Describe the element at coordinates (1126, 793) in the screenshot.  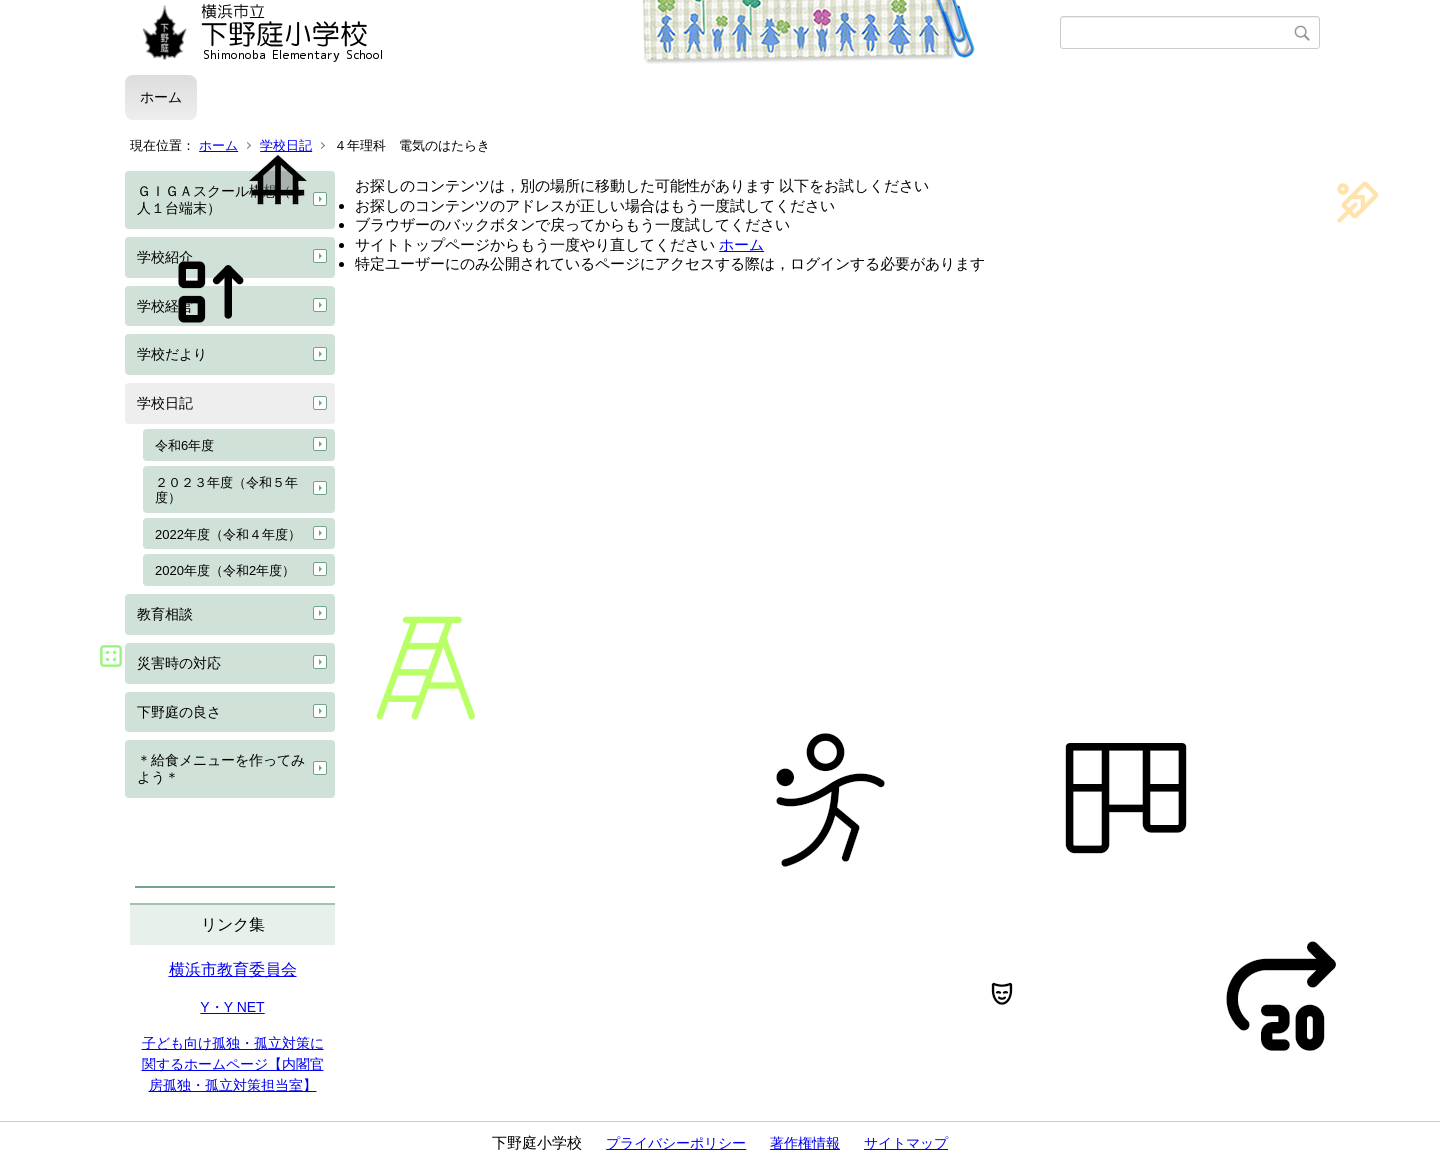
I see `open kanban board view` at that location.